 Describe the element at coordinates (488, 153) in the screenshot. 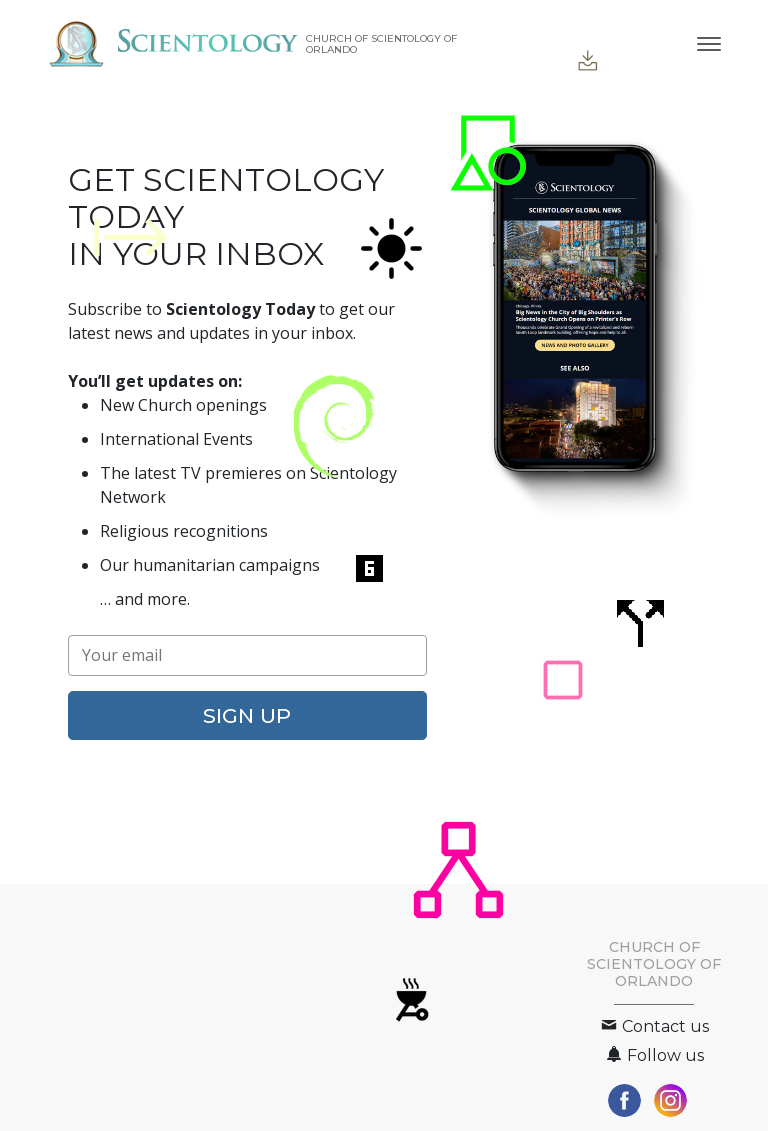

I see `view miscellaneous symbols or special characters` at that location.